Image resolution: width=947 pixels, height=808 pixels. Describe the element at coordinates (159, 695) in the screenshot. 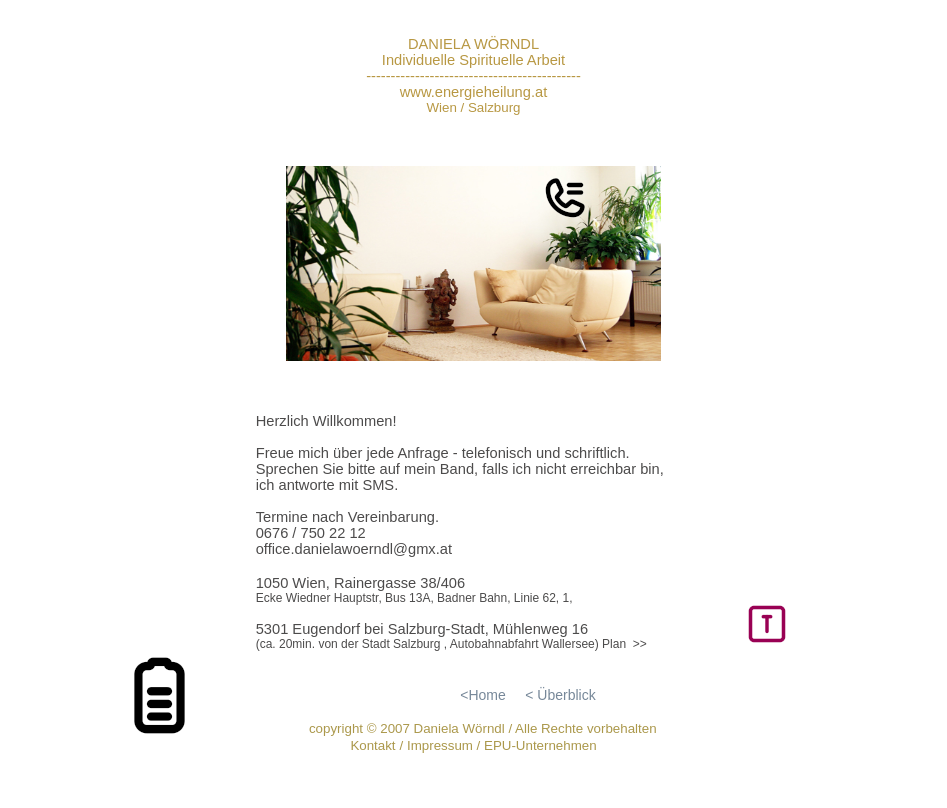

I see `battery level indicator showing medium charge` at that location.